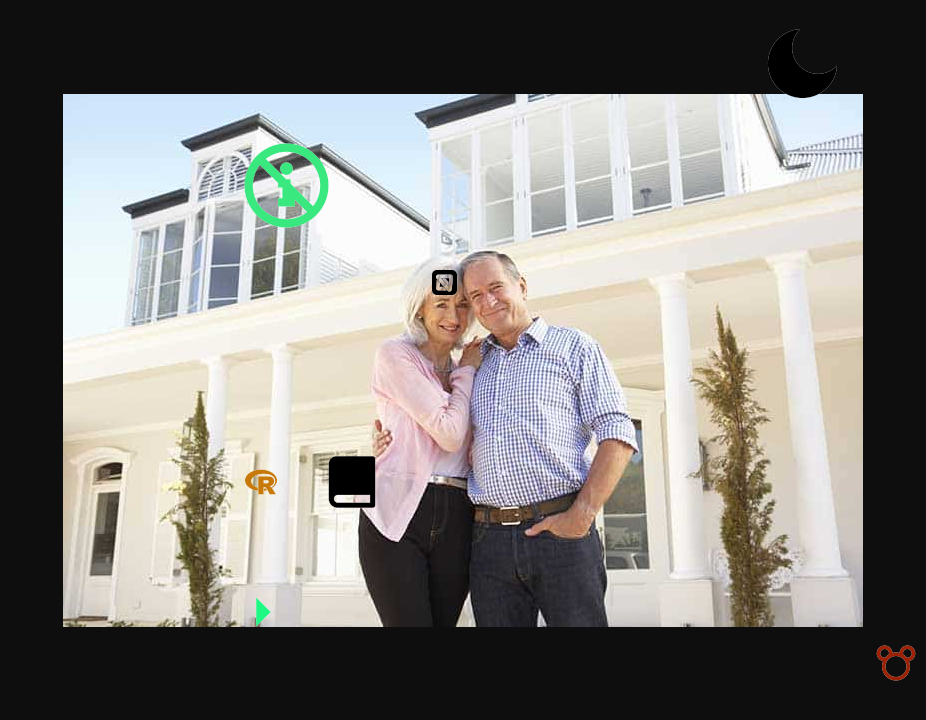 This screenshot has width=926, height=720. What do you see at coordinates (444, 282) in the screenshot?
I see `mock service worker (MSW) library logo` at bounding box center [444, 282].